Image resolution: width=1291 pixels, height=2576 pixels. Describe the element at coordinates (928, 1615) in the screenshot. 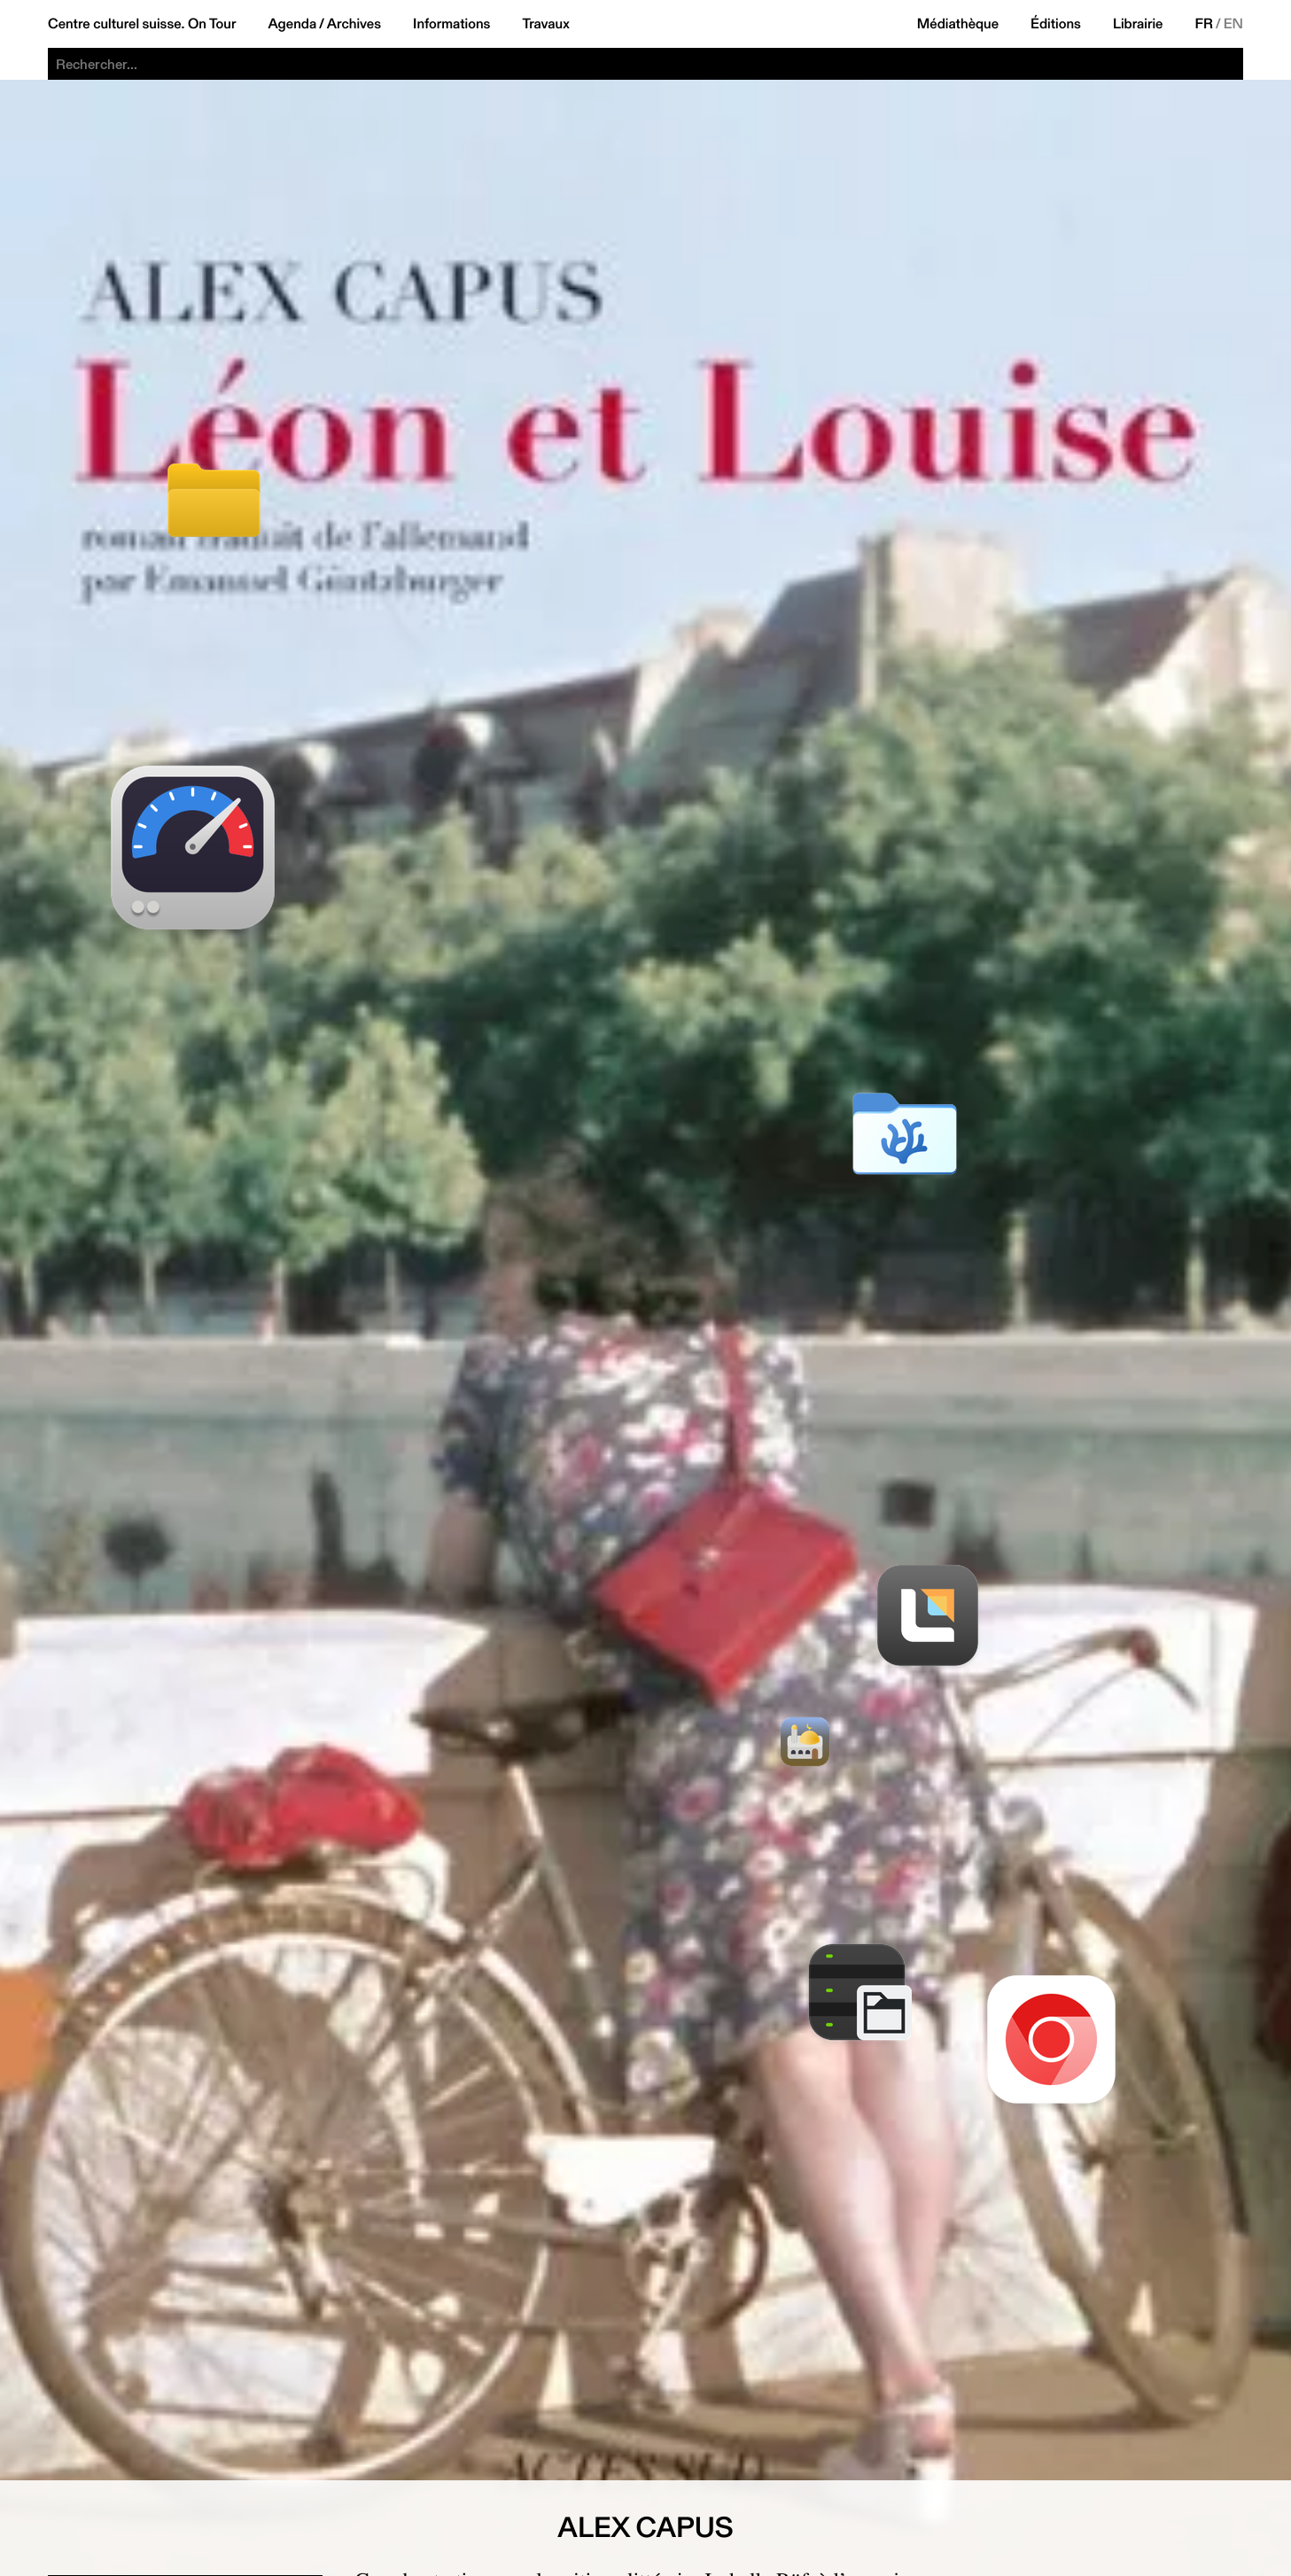

I see `open lite-xl text editor` at that location.